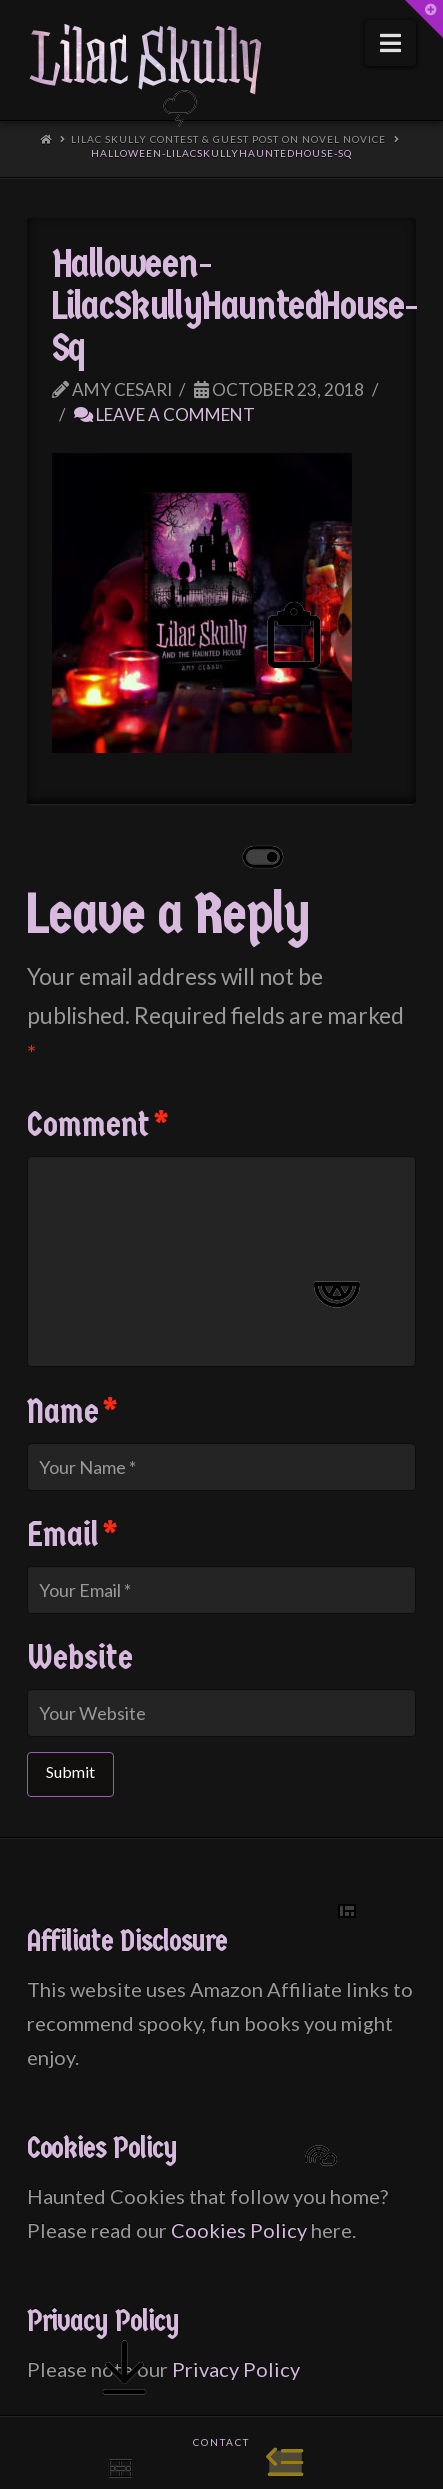 Image resolution: width=443 pixels, height=2489 pixels. Describe the element at coordinates (294, 635) in the screenshot. I see `copy to clipboard` at that location.